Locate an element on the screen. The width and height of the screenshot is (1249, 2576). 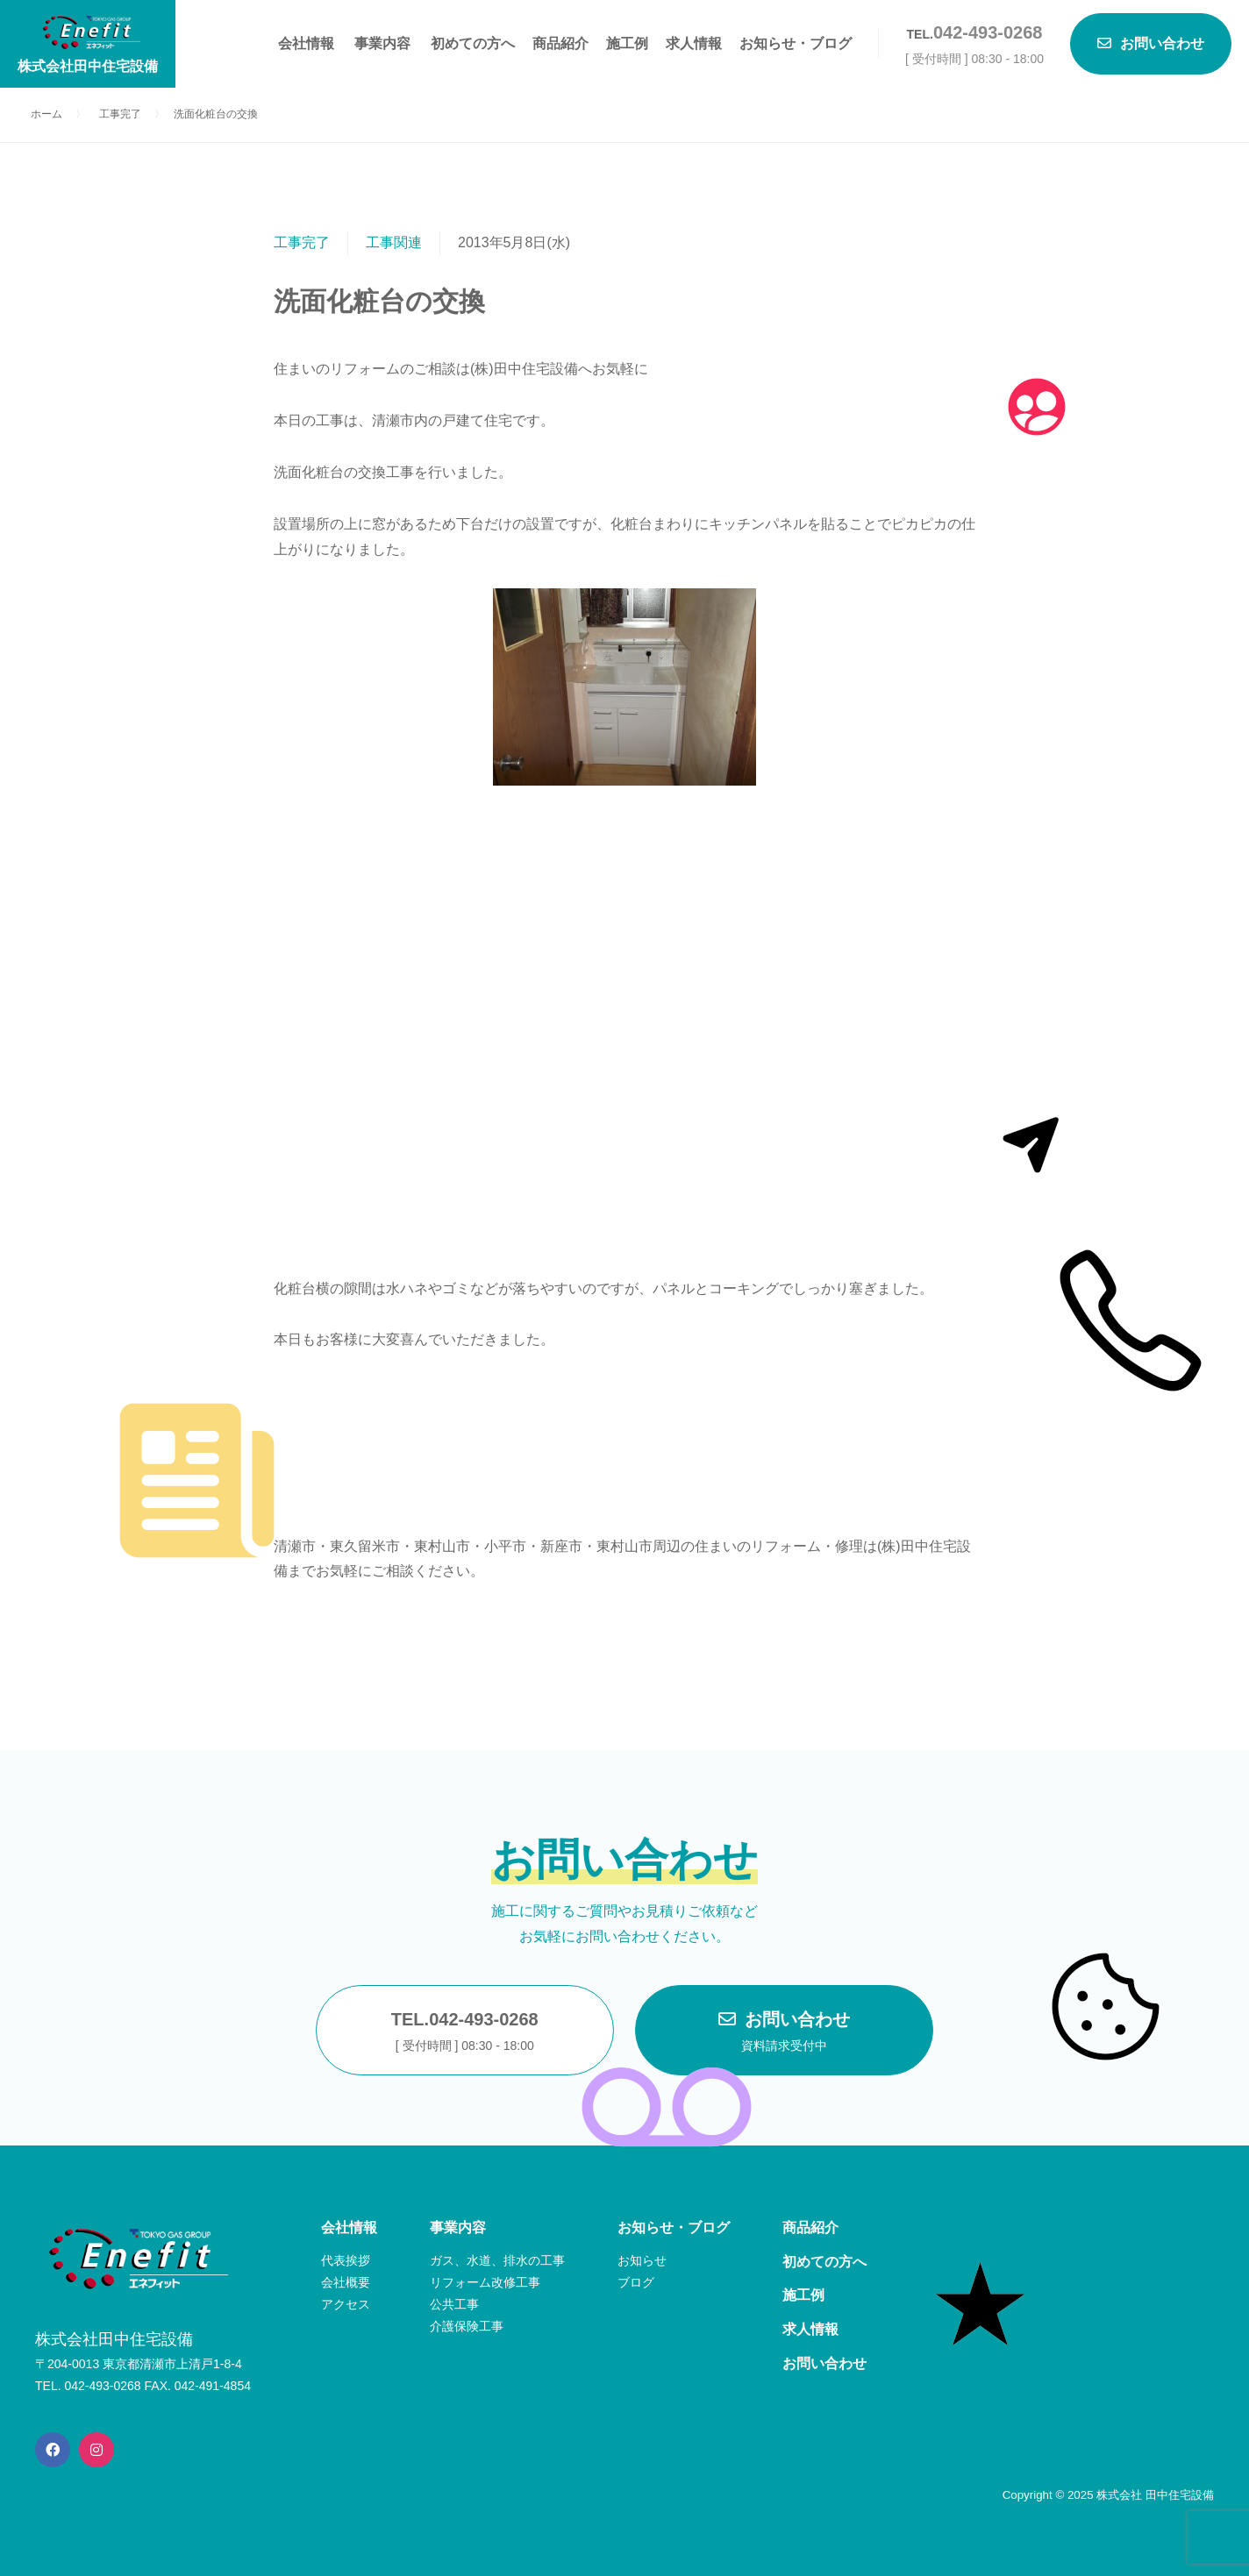
view news or articles is located at coordinates (196, 1480).